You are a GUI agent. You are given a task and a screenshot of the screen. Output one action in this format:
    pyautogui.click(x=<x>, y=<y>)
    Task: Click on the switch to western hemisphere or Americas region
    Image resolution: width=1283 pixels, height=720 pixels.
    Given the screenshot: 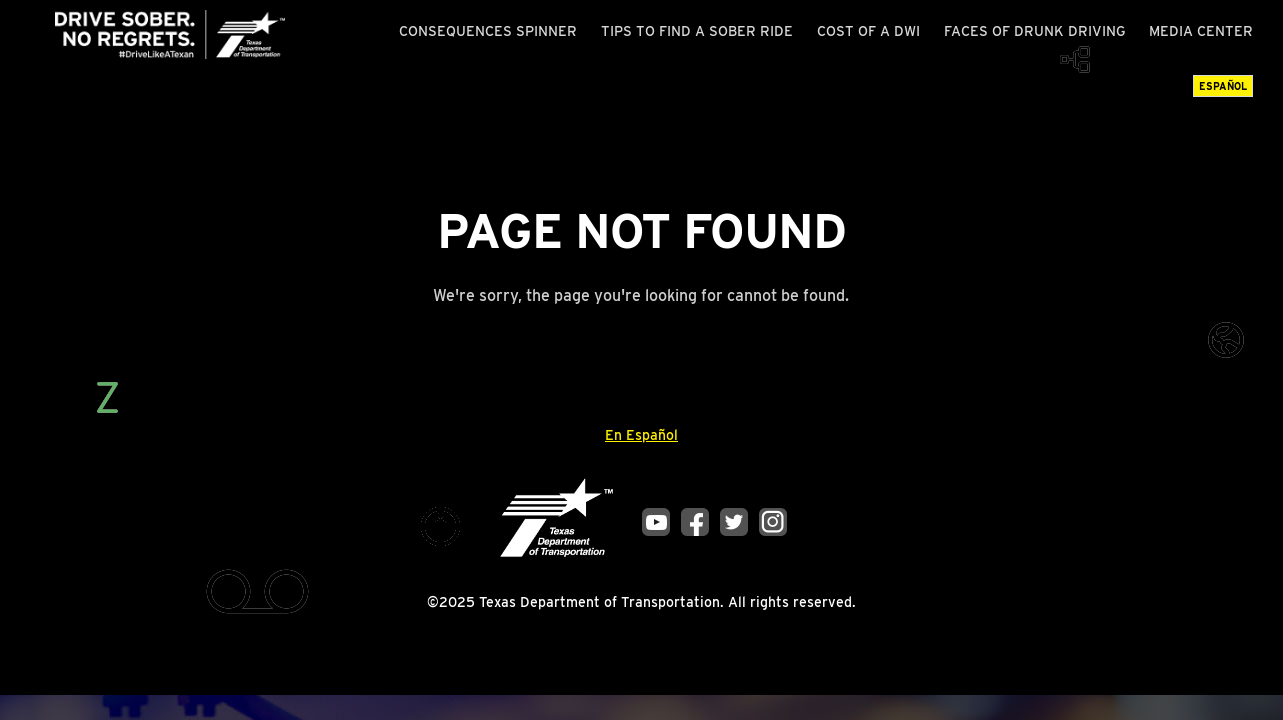 What is the action you would take?
    pyautogui.click(x=1226, y=340)
    